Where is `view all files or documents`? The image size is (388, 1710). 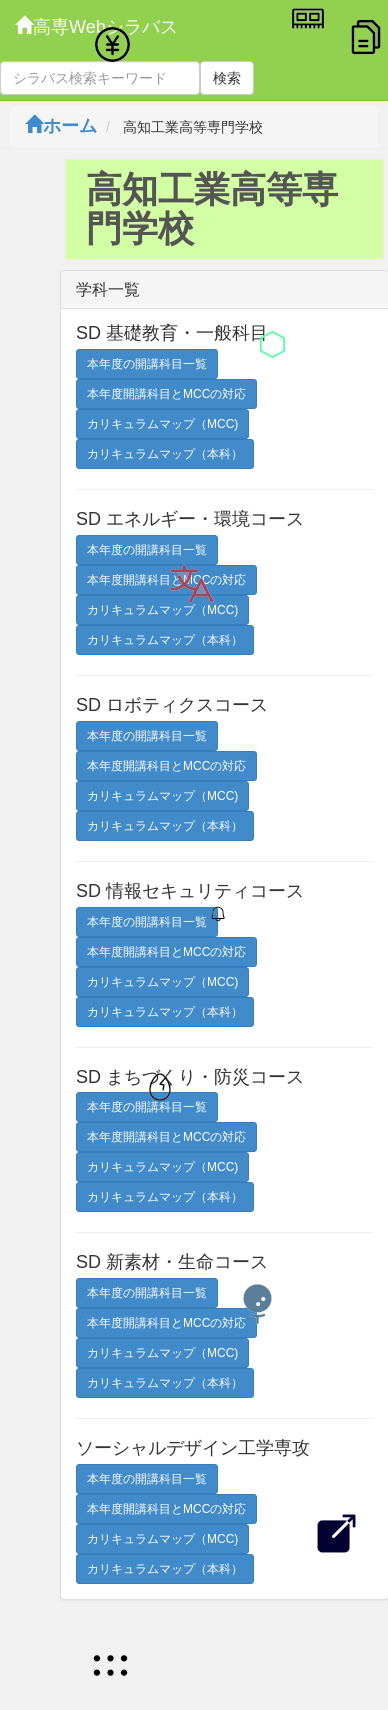
view all files or documents is located at coordinates (366, 37).